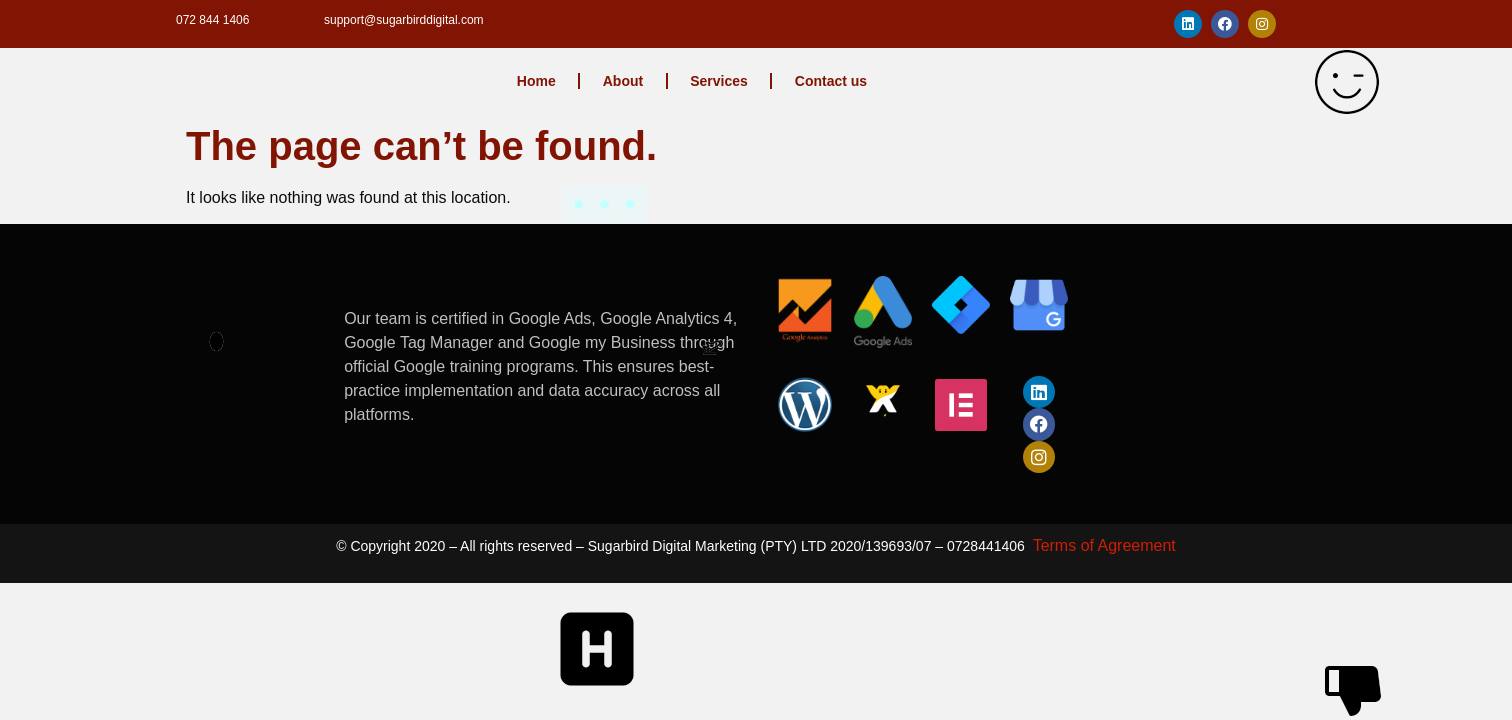 Image resolution: width=1512 pixels, height=720 pixels. I want to click on indicates a helipad or helicopter landing zone, so click(597, 649).